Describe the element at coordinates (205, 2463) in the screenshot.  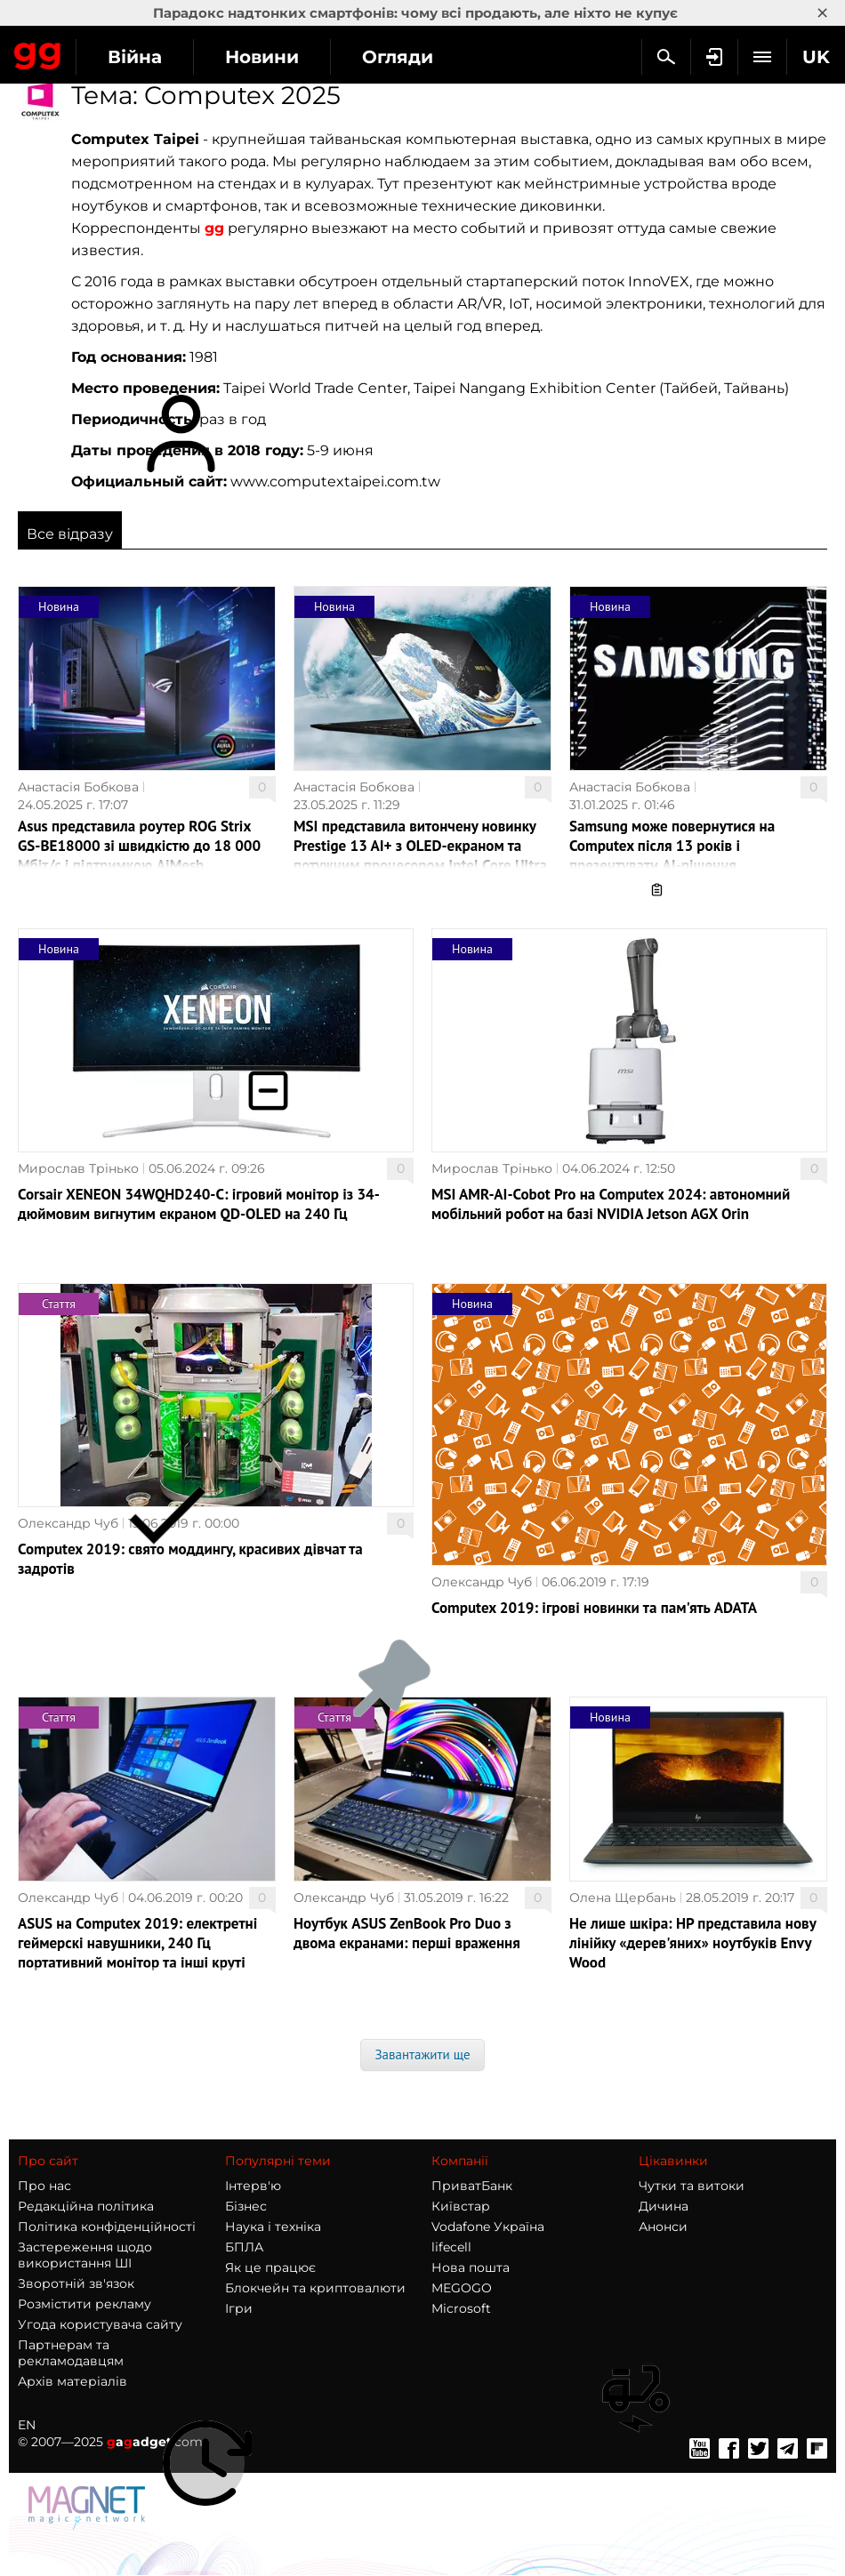
I see `redo or restore to a previous state` at that location.